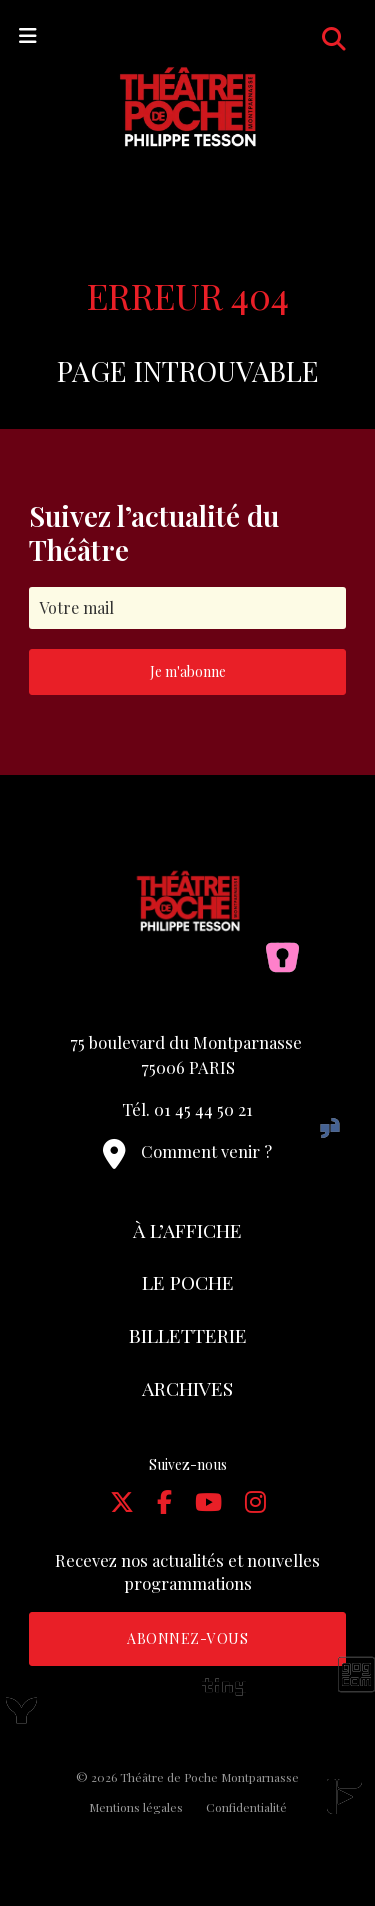 The image size is (375, 1906). What do you see at coordinates (21, 1710) in the screenshot?
I see `open Mermaid diagramming tool` at bounding box center [21, 1710].